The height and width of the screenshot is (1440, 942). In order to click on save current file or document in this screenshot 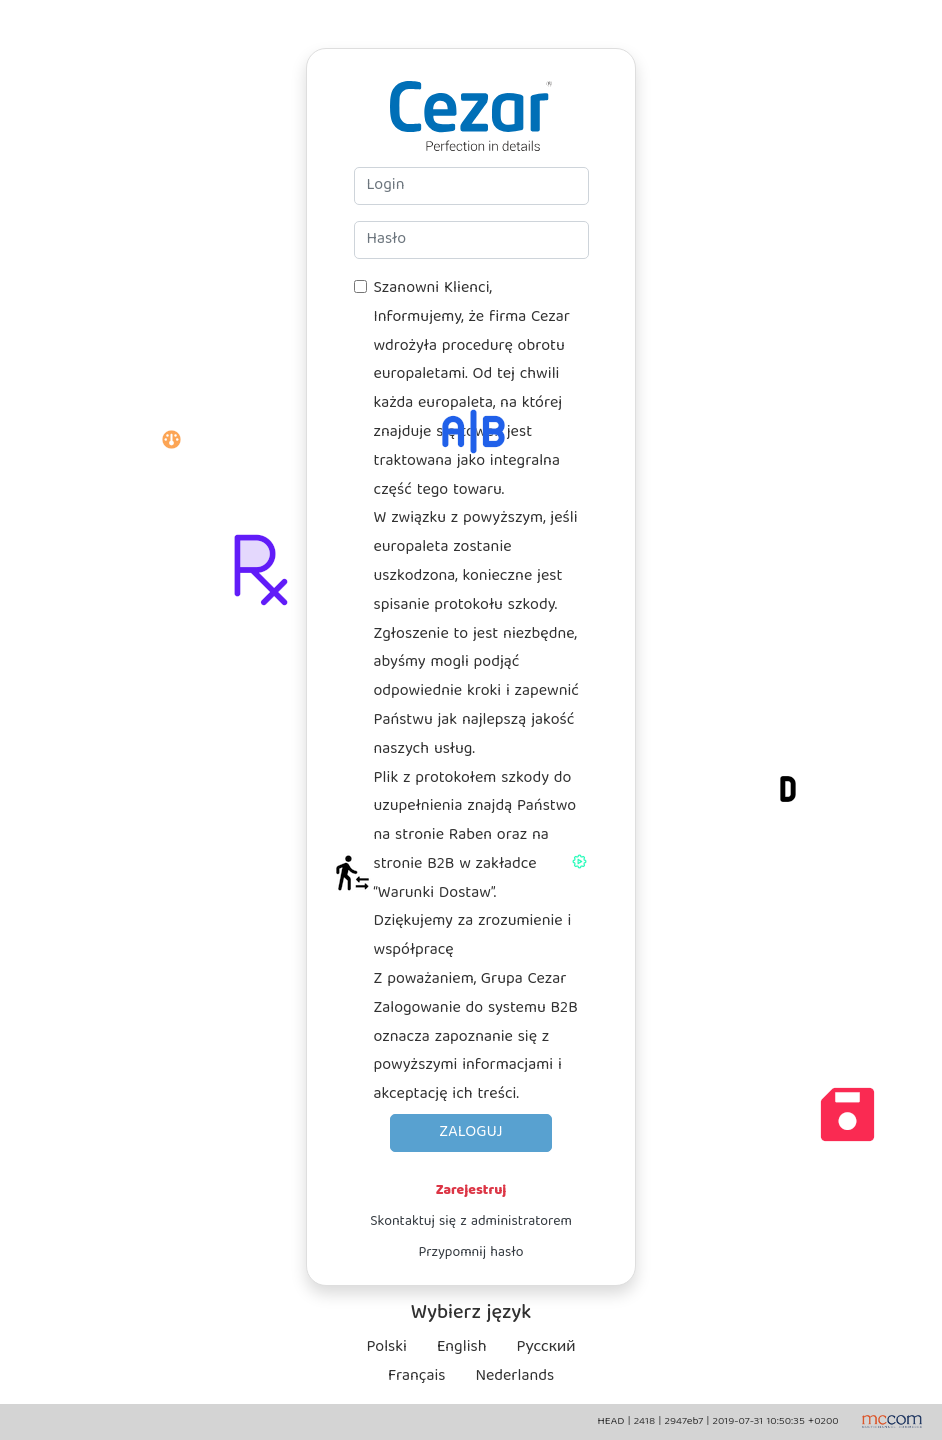, I will do `click(847, 1114)`.